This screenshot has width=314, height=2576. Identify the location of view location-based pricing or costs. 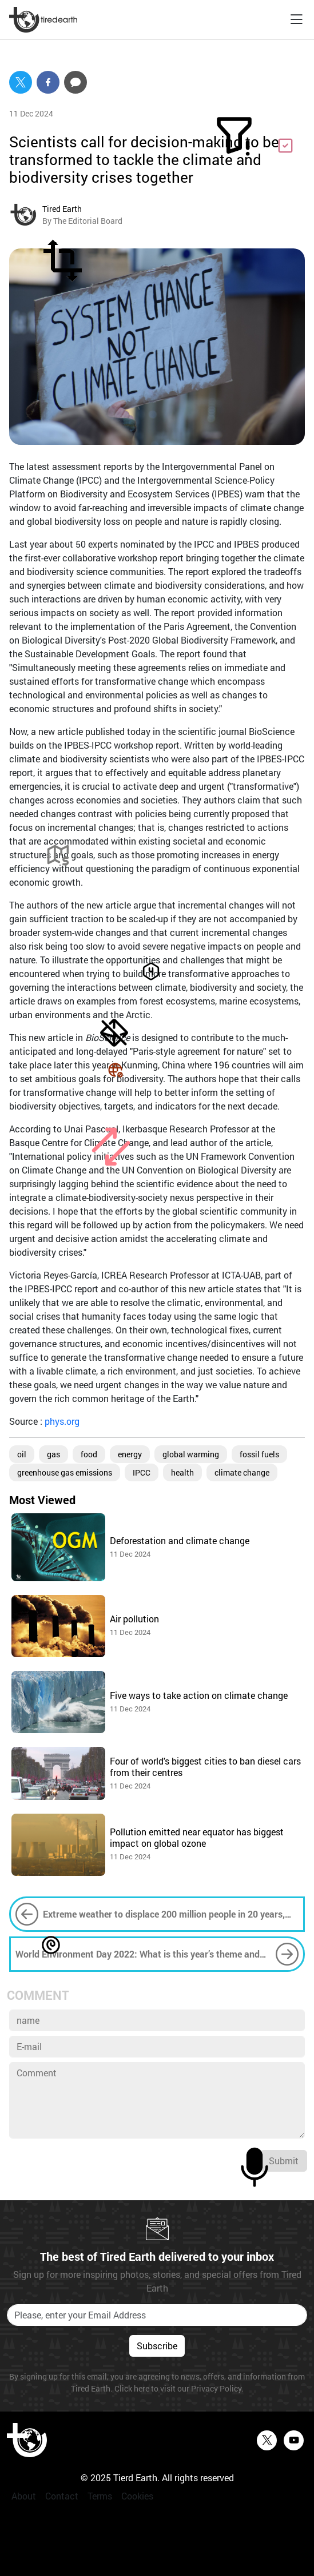
(58, 854).